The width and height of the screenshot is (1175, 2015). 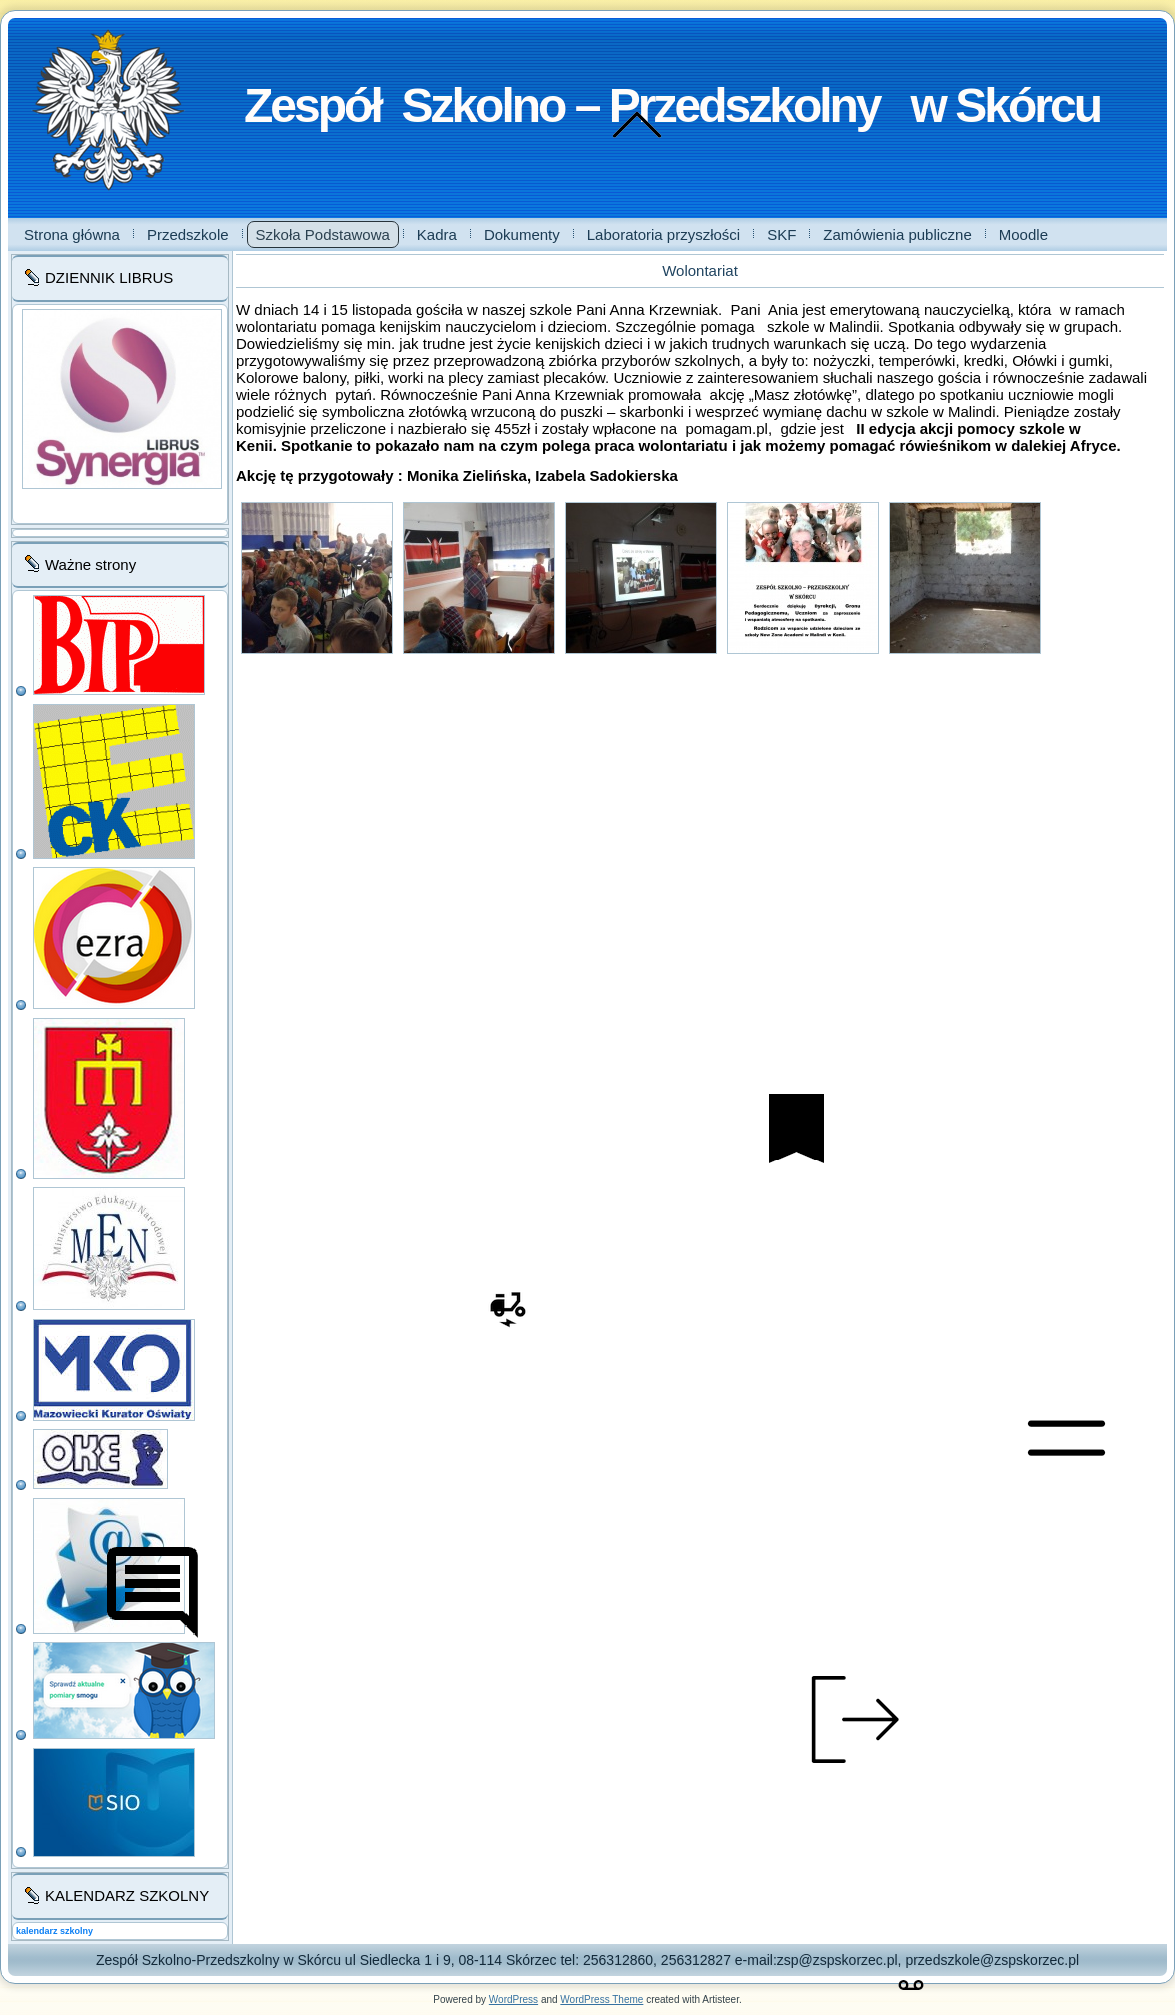 I want to click on select electric moped as transportation mode, so click(x=508, y=1308).